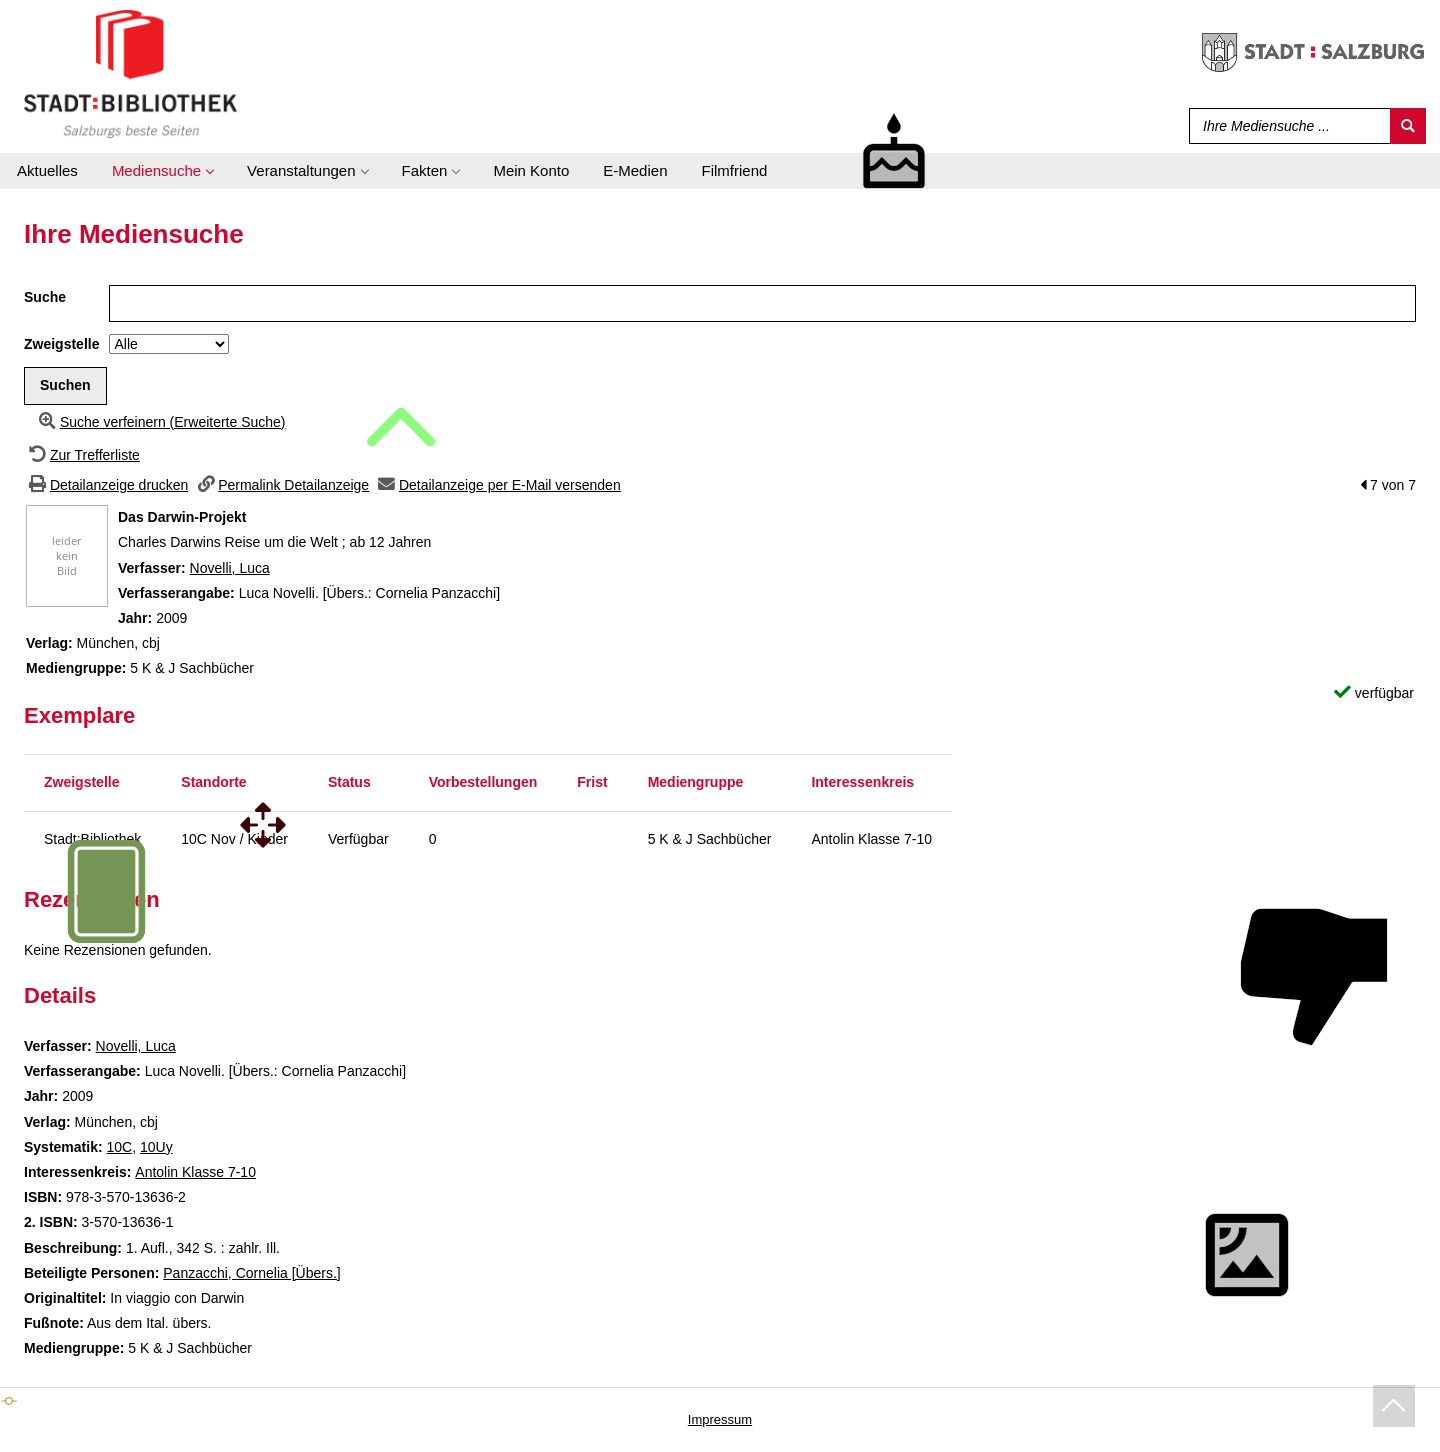 This screenshot has height=1452, width=1440. What do you see at coordinates (894, 154) in the screenshot?
I see `view birthday or celebration events` at bounding box center [894, 154].